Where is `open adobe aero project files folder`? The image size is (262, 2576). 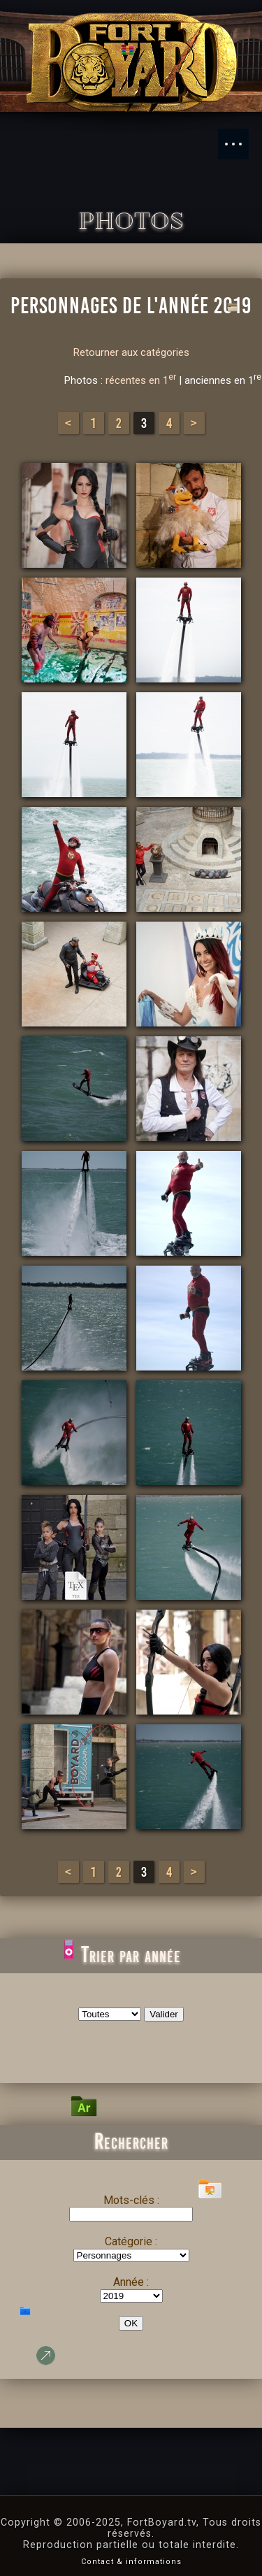
open adobe aero project files folder is located at coordinates (84, 2107).